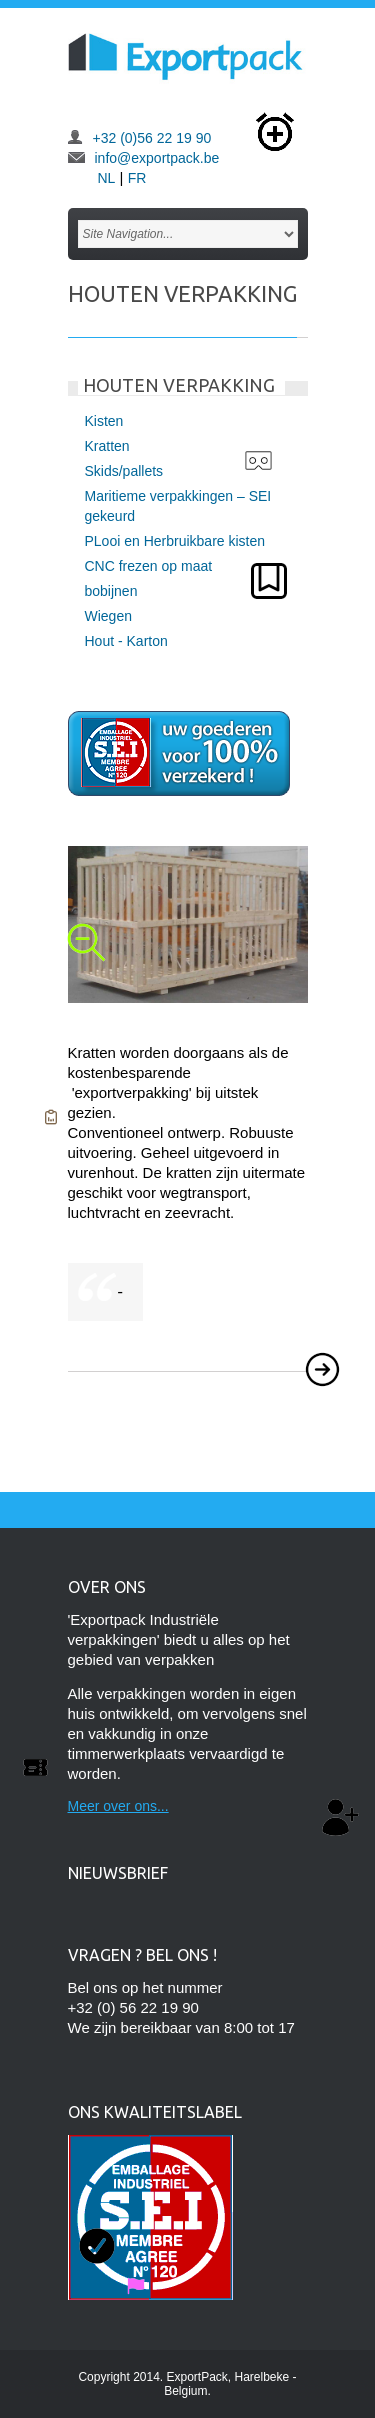  I want to click on indicates successful completion of an action, so click(97, 2246).